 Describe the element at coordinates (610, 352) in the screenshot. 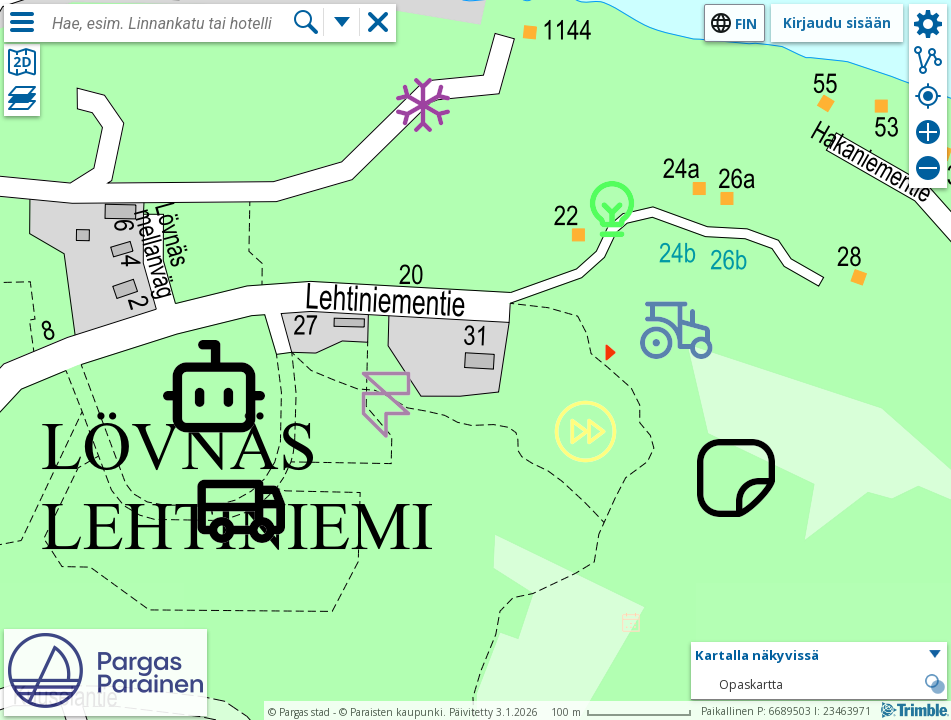

I see `play media or start playback` at that location.